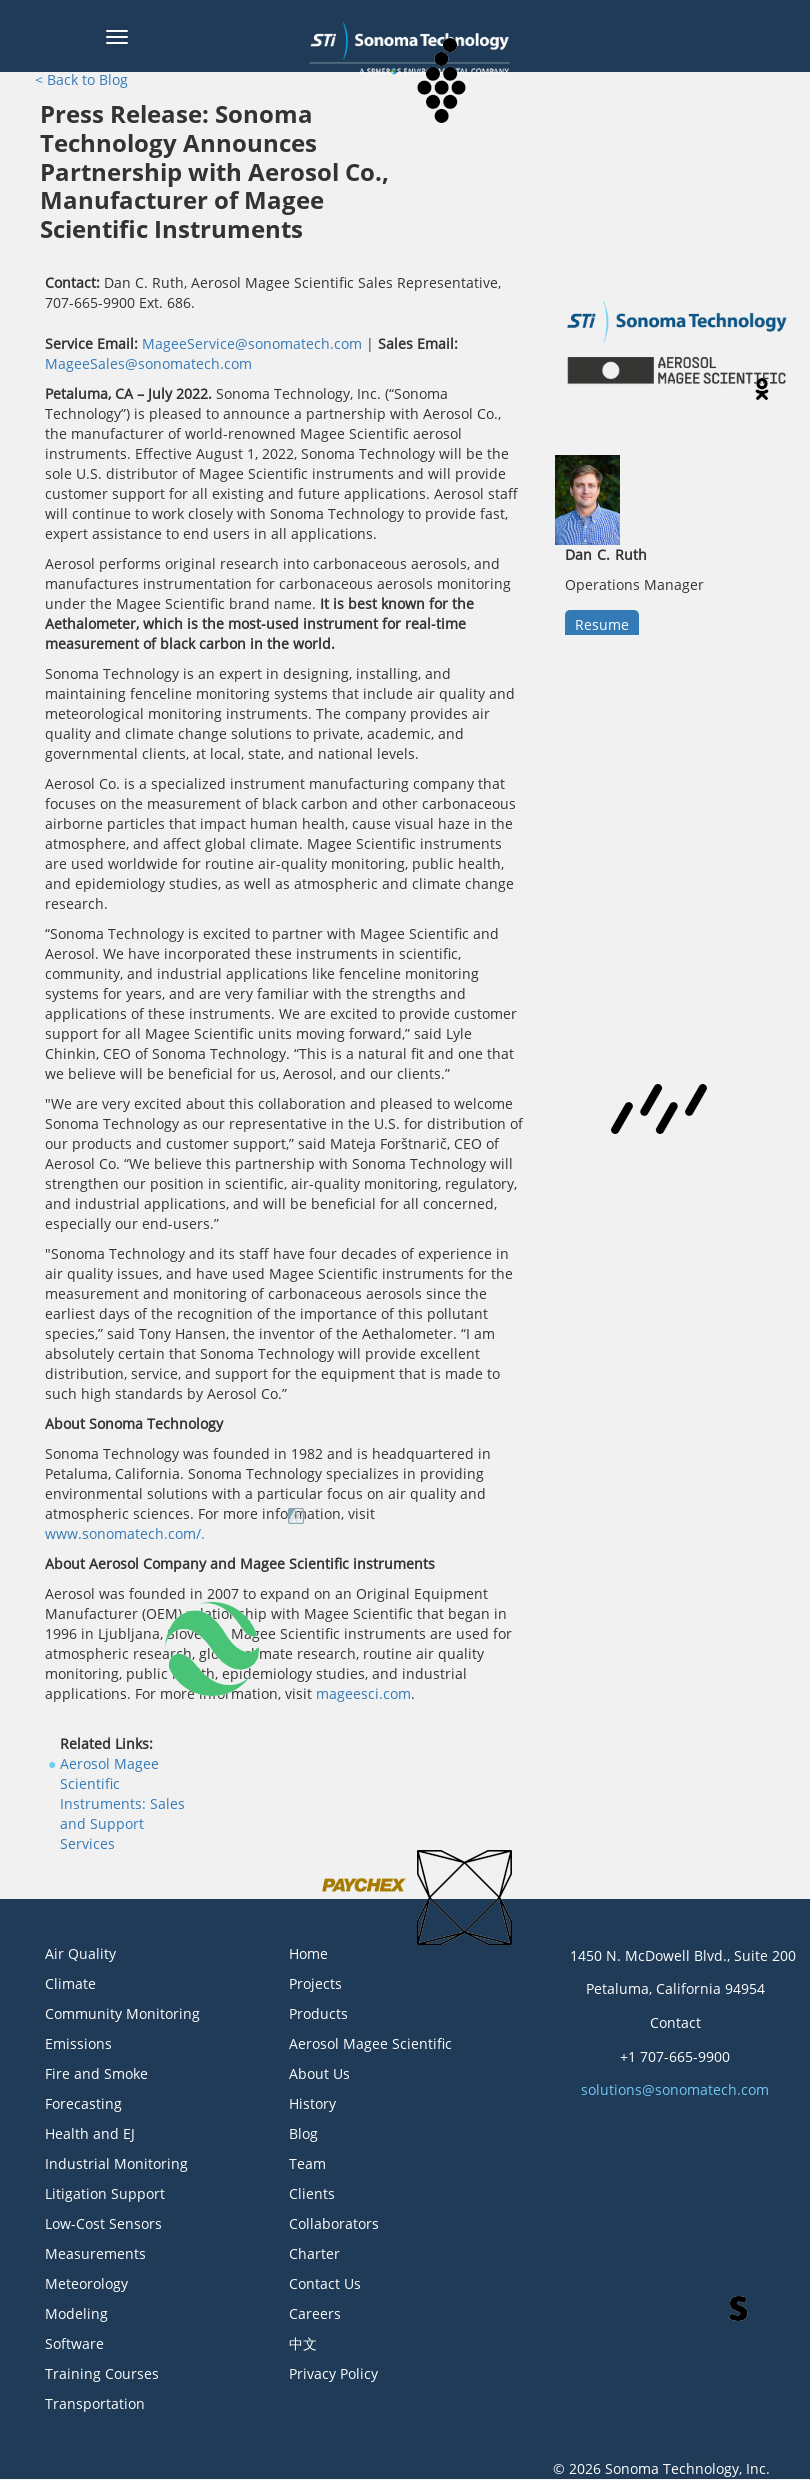 This screenshot has width=810, height=2480. What do you see at coordinates (364, 1885) in the screenshot?
I see `access Paychex payroll services` at bounding box center [364, 1885].